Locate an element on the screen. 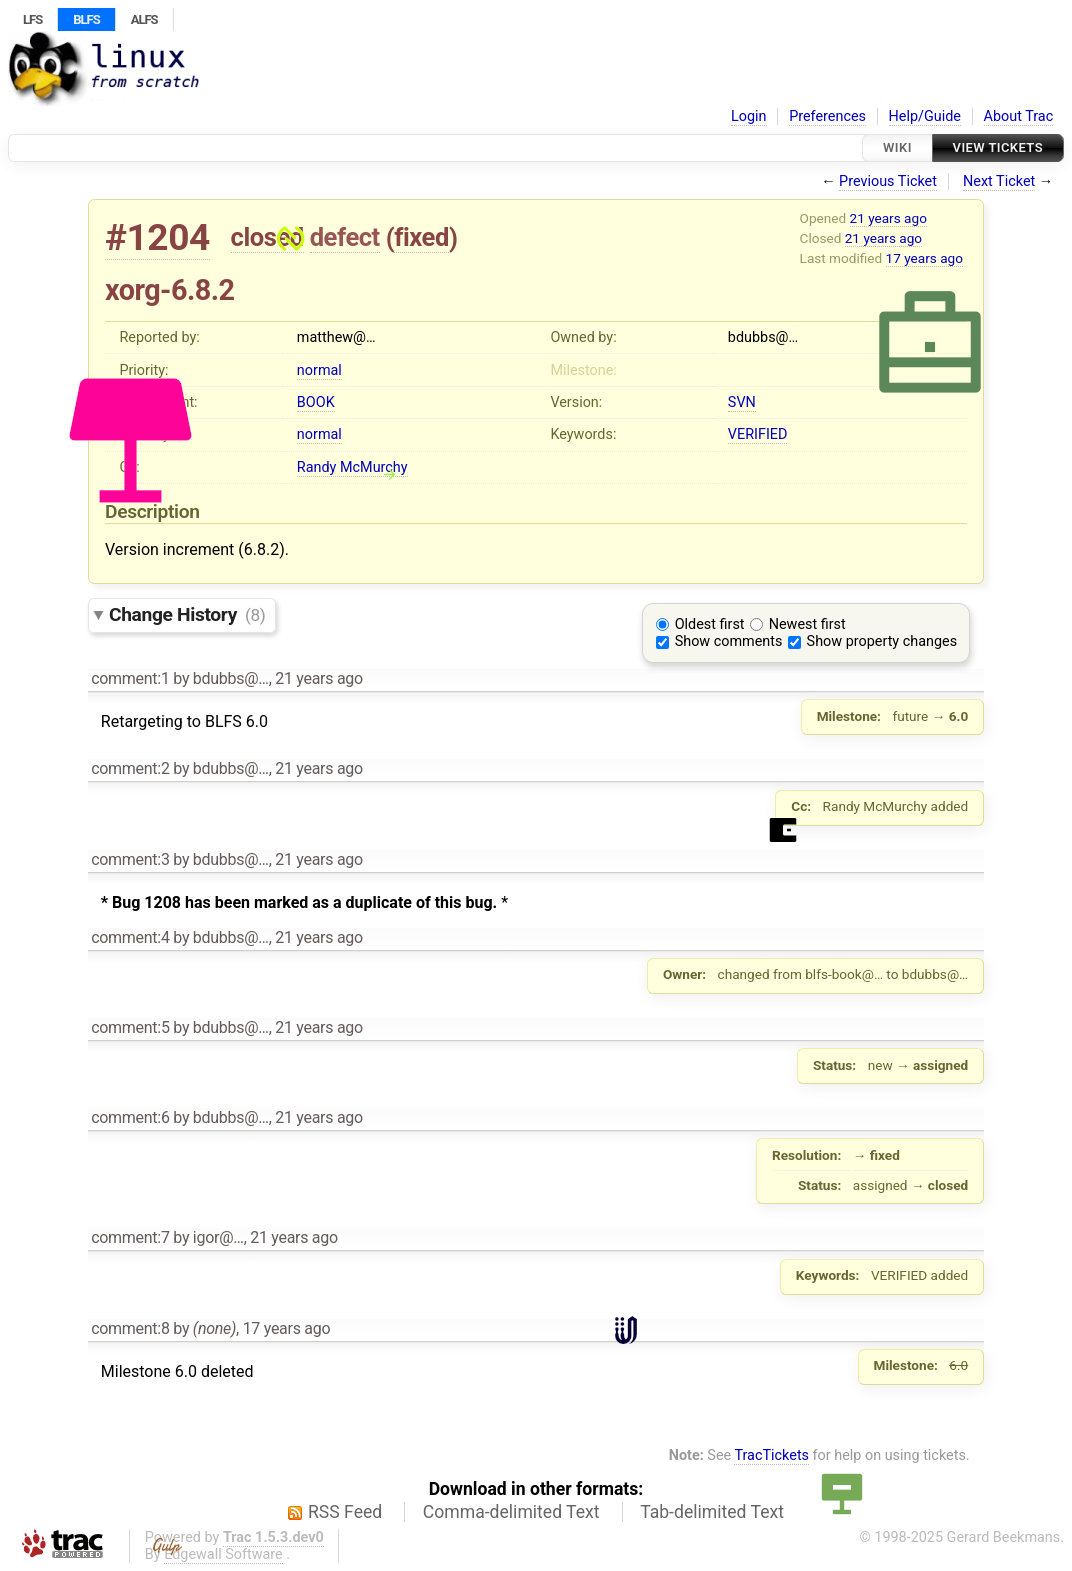  visit UserVoice customer feedback platform is located at coordinates (626, 1330).